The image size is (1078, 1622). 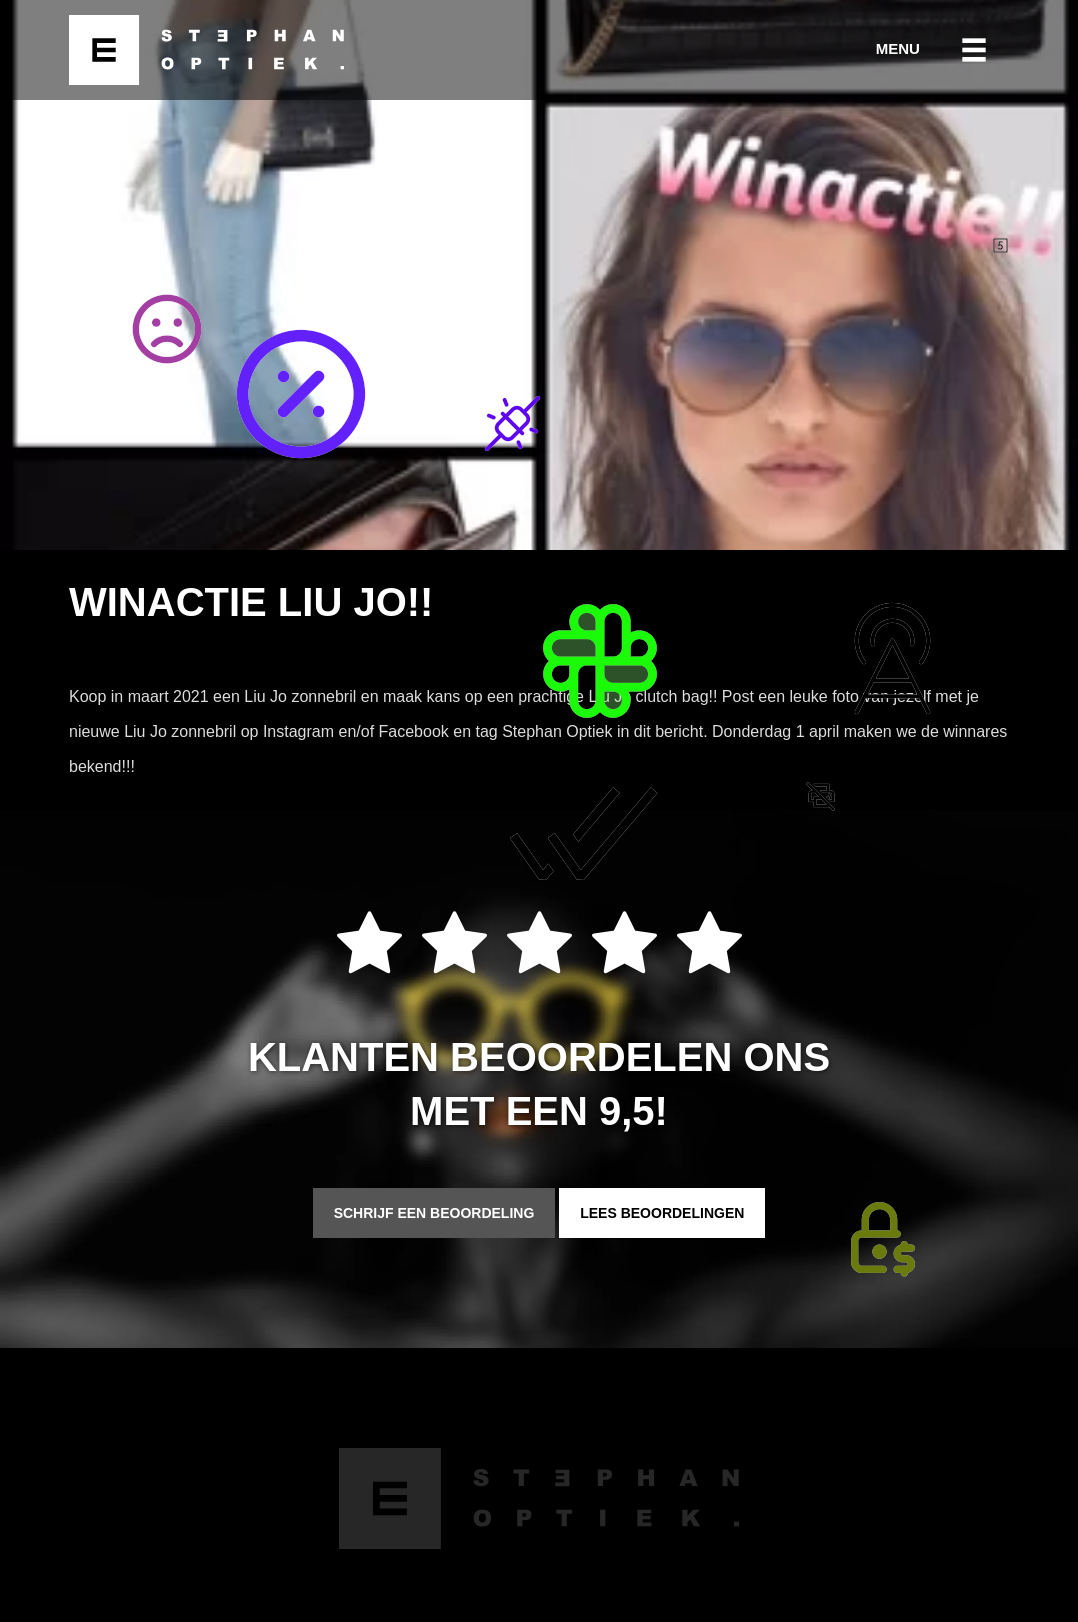 What do you see at coordinates (512, 423) in the screenshot?
I see `indicates an active connection or paired devices` at bounding box center [512, 423].